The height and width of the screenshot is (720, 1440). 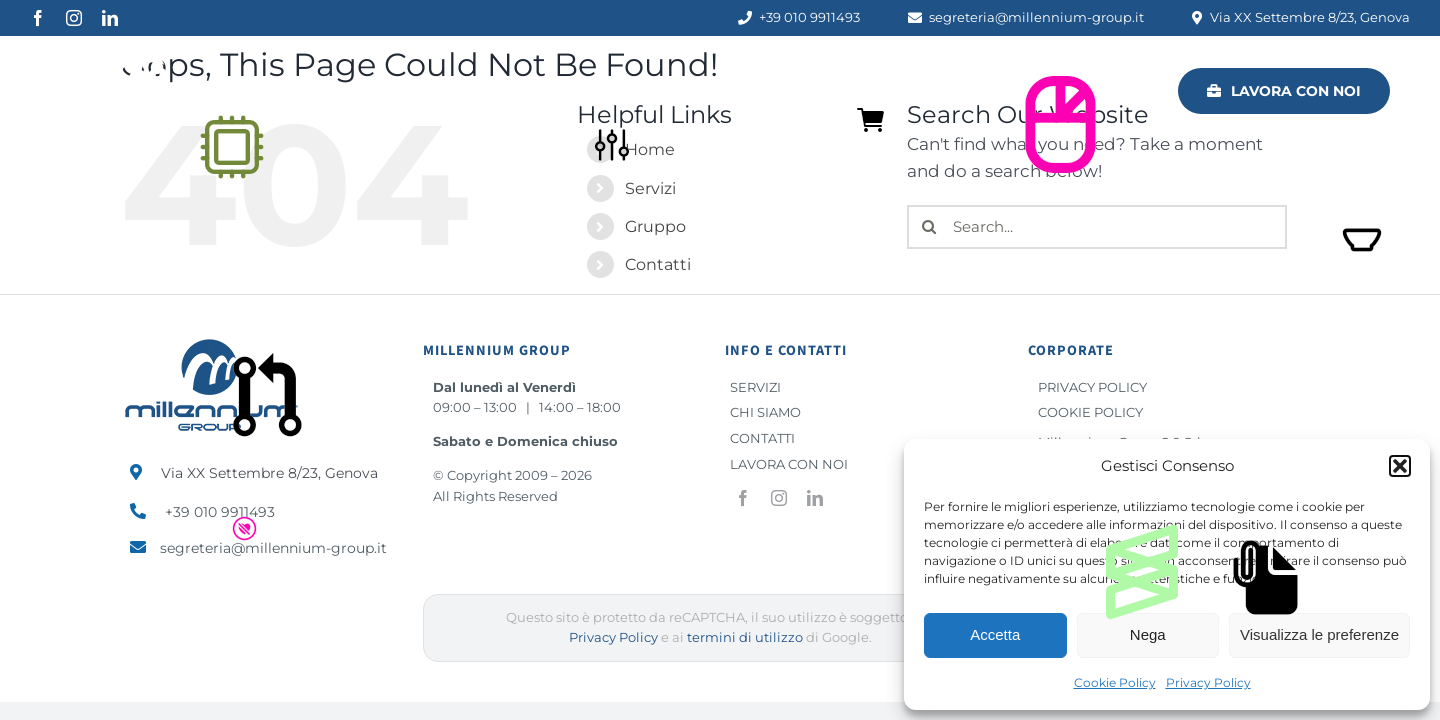 What do you see at coordinates (267, 396) in the screenshot?
I see `create a new pull request` at bounding box center [267, 396].